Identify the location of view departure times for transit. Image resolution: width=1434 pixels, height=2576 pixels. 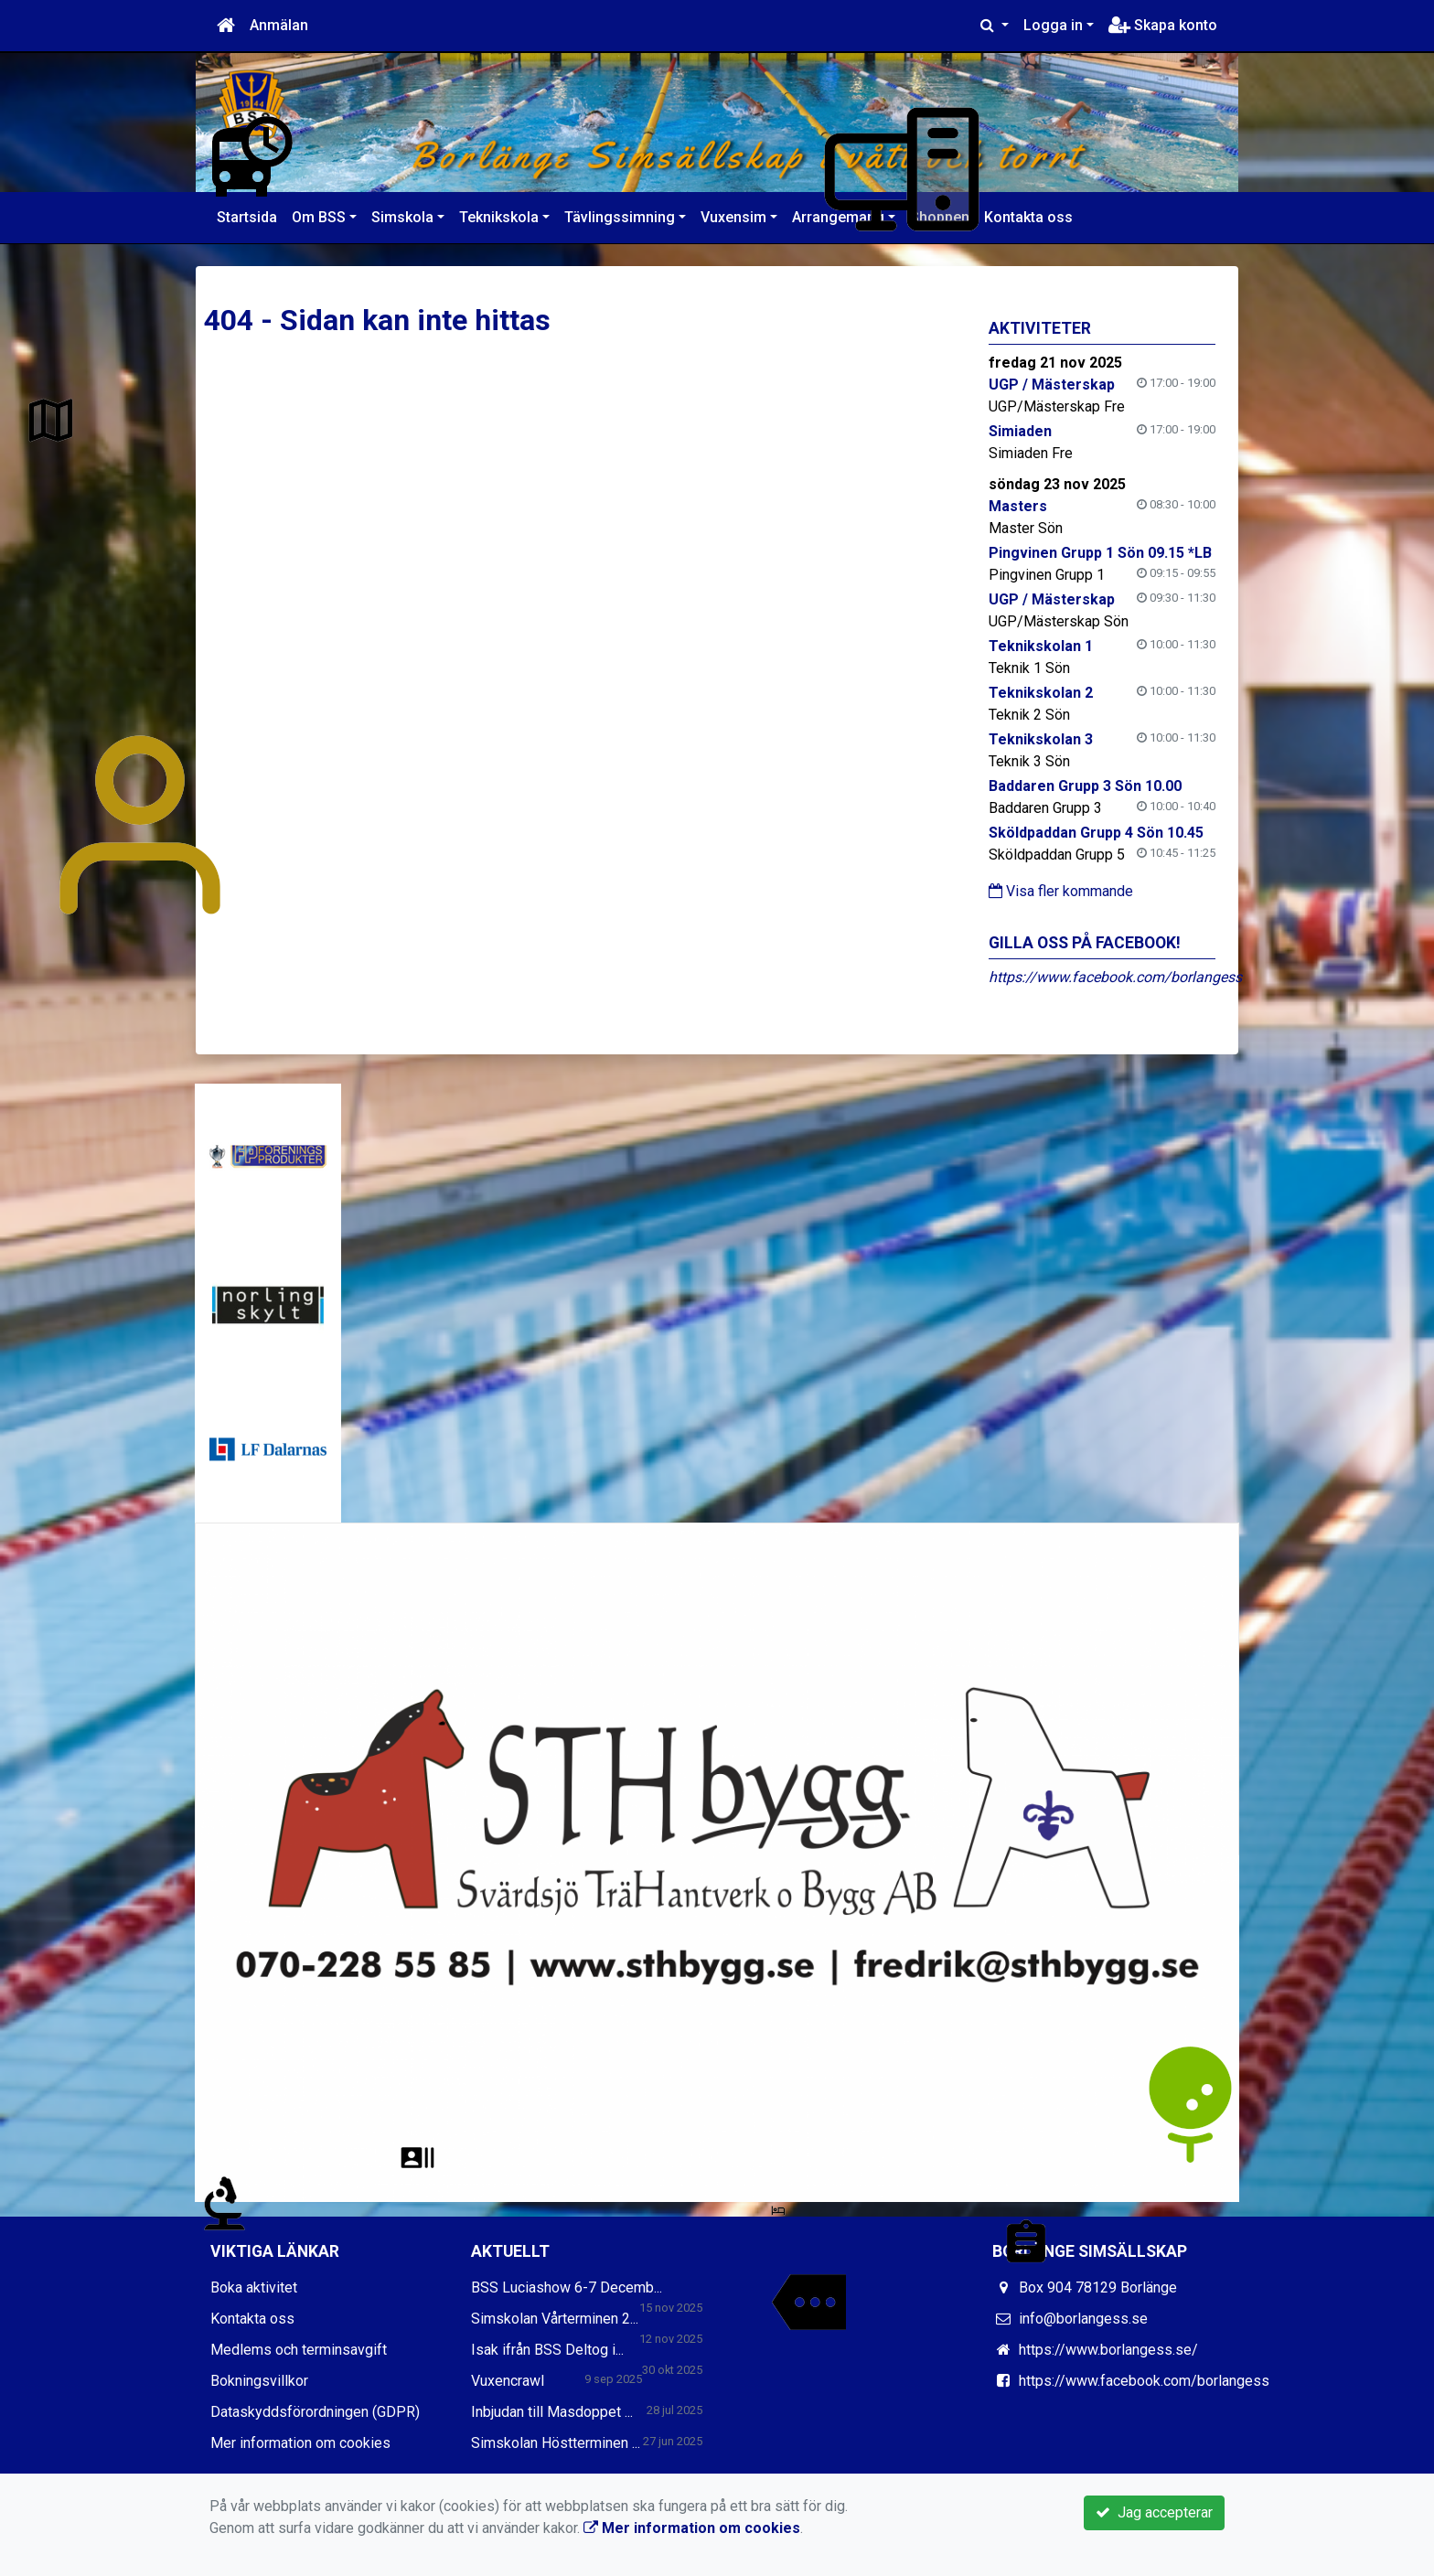
(252, 156).